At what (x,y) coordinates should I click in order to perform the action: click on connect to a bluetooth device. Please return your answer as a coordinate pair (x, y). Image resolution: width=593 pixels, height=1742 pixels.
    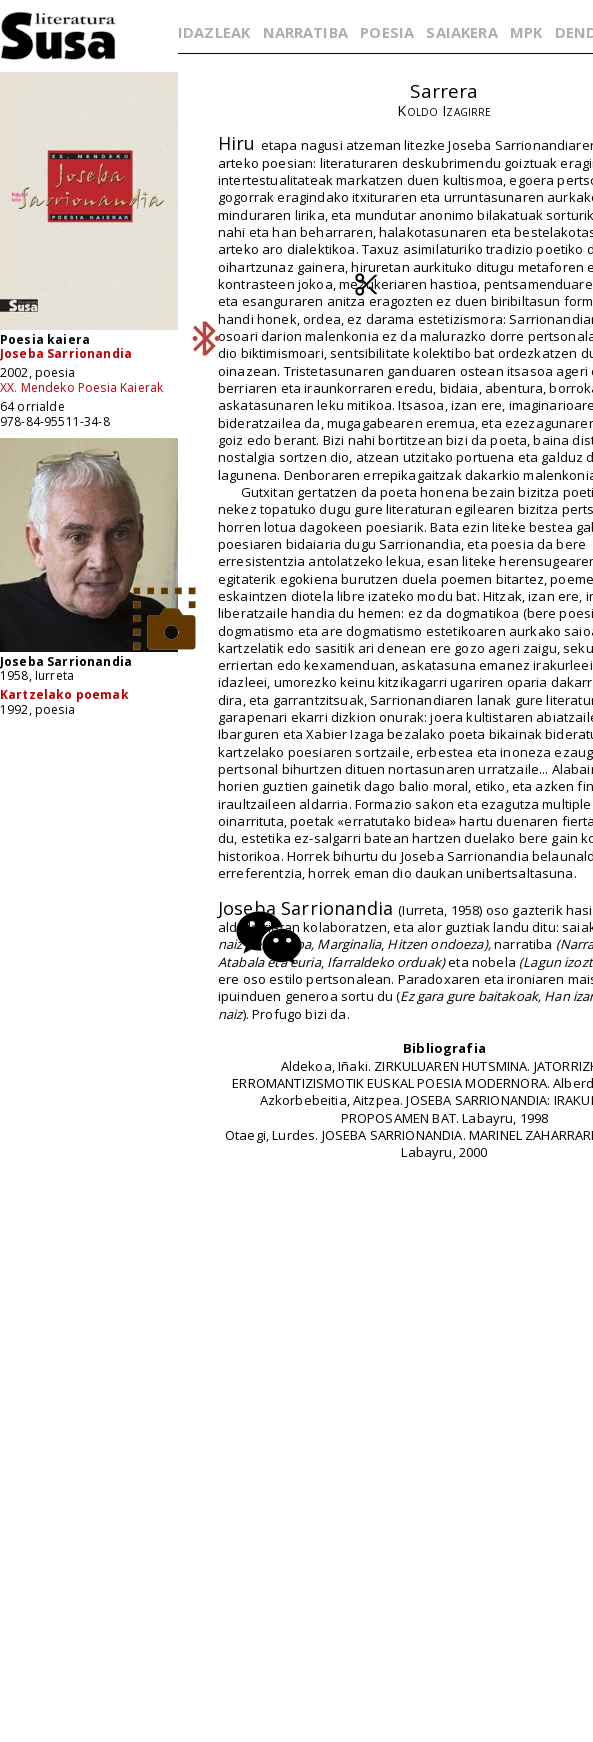
    Looking at the image, I should click on (204, 338).